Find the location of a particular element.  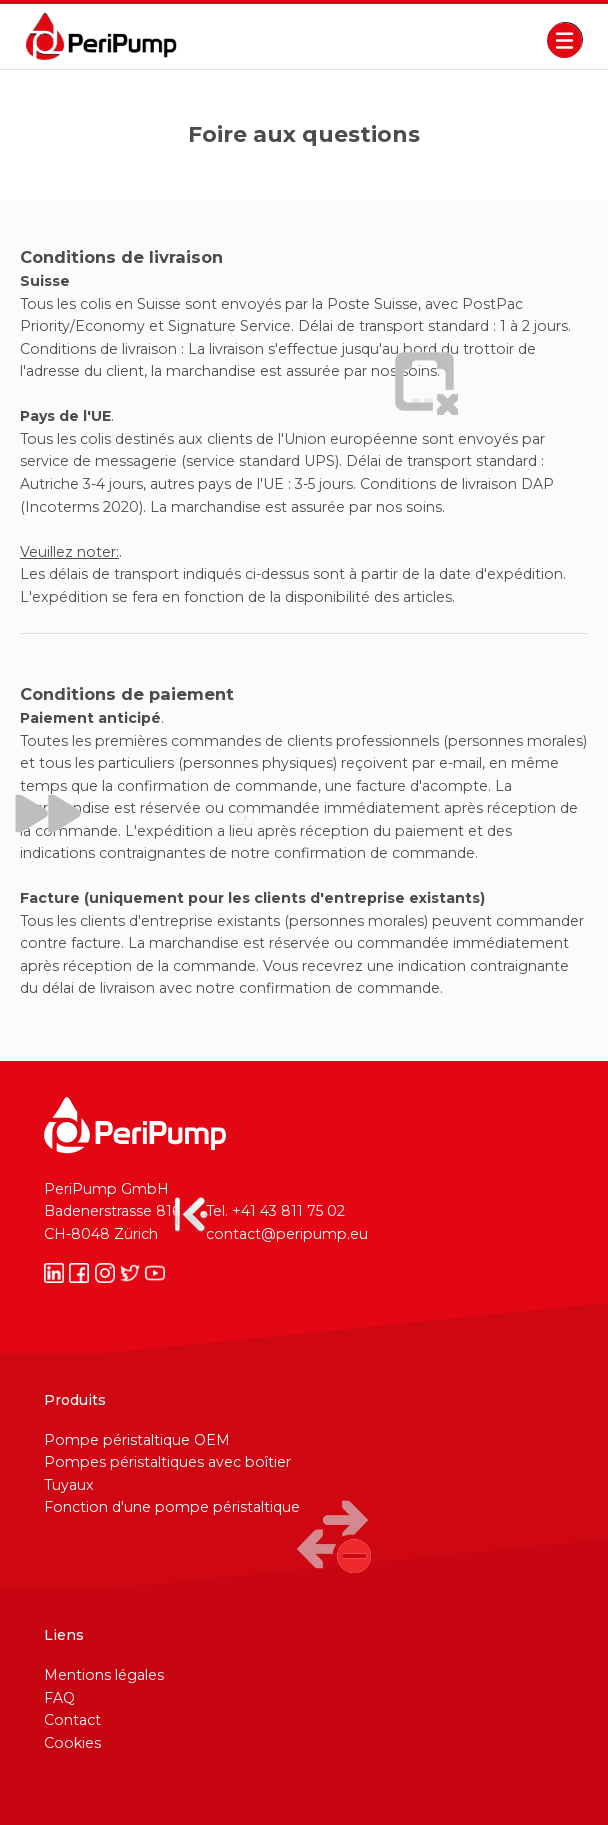

indicates wired network connection is disconnected is located at coordinates (424, 381).